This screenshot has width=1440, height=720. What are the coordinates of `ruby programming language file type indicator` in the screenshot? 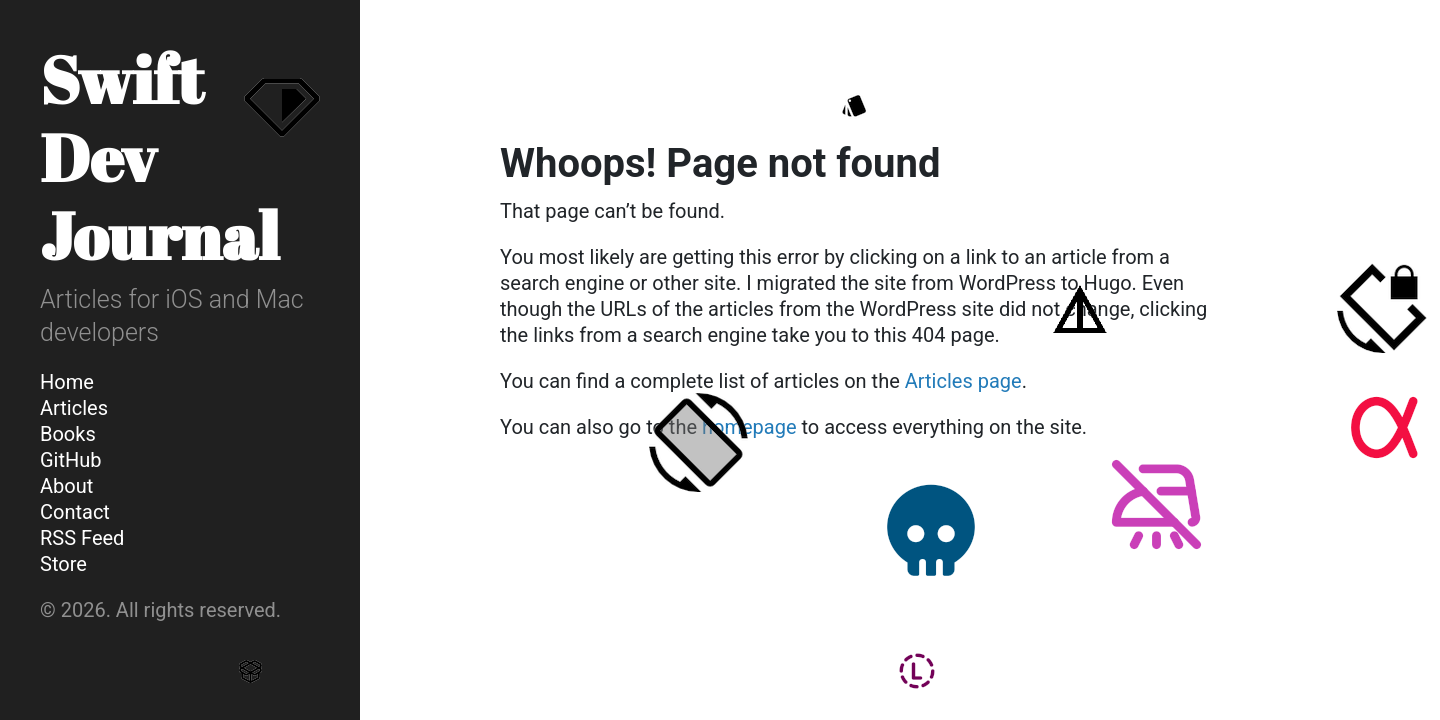 It's located at (282, 105).